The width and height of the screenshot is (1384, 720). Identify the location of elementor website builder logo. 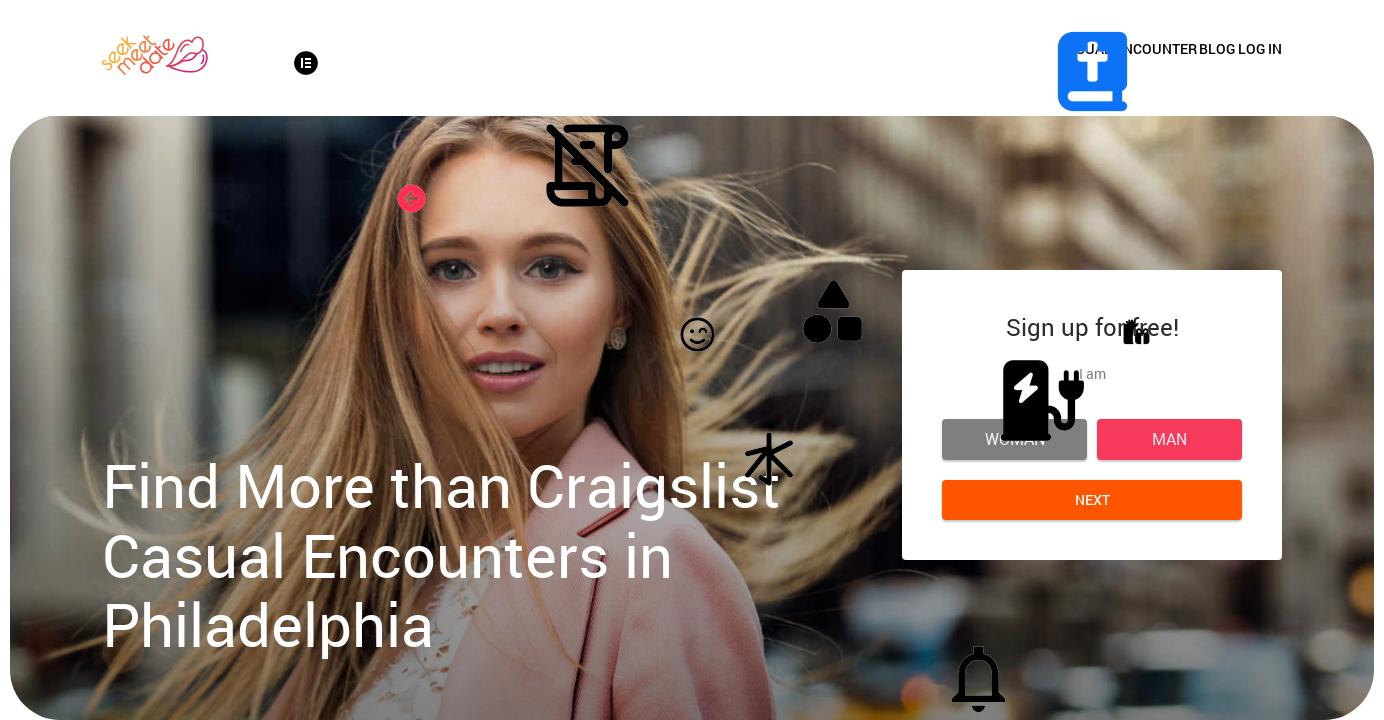
(306, 63).